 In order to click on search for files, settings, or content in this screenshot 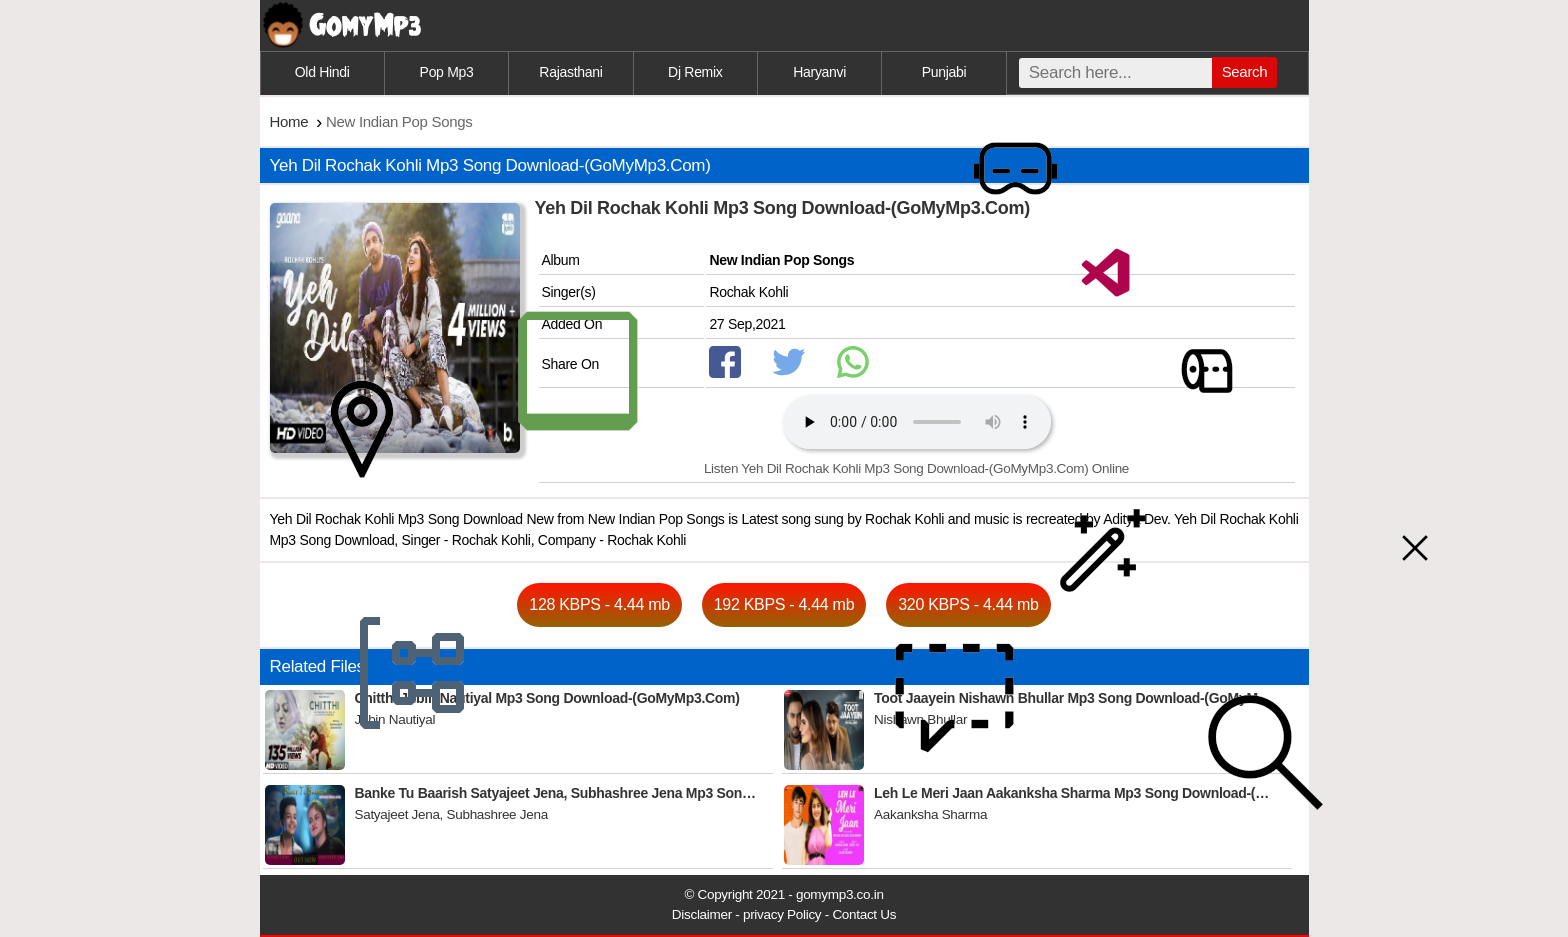, I will do `click(1265, 752)`.